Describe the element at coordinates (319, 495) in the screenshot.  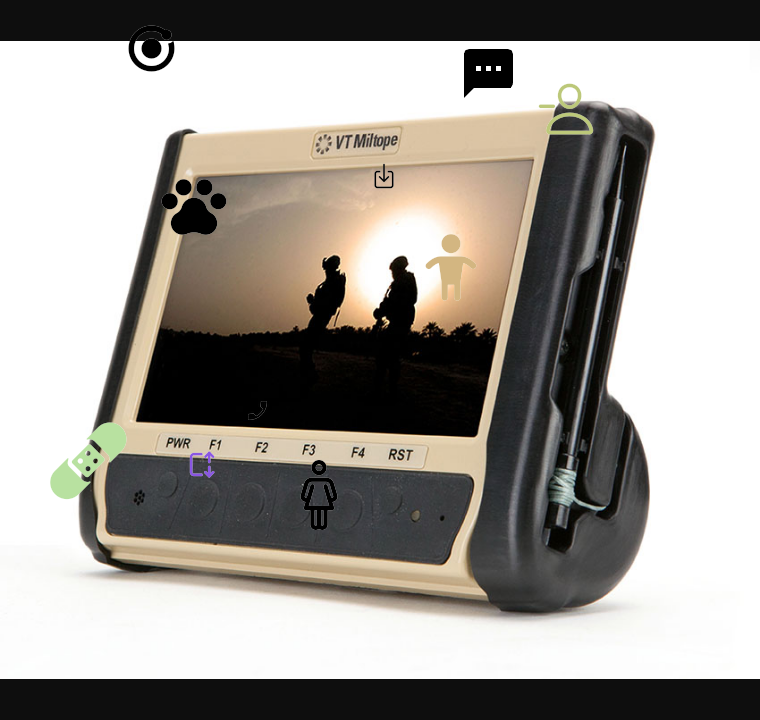
I see `indicates women's restroom or facilities` at that location.